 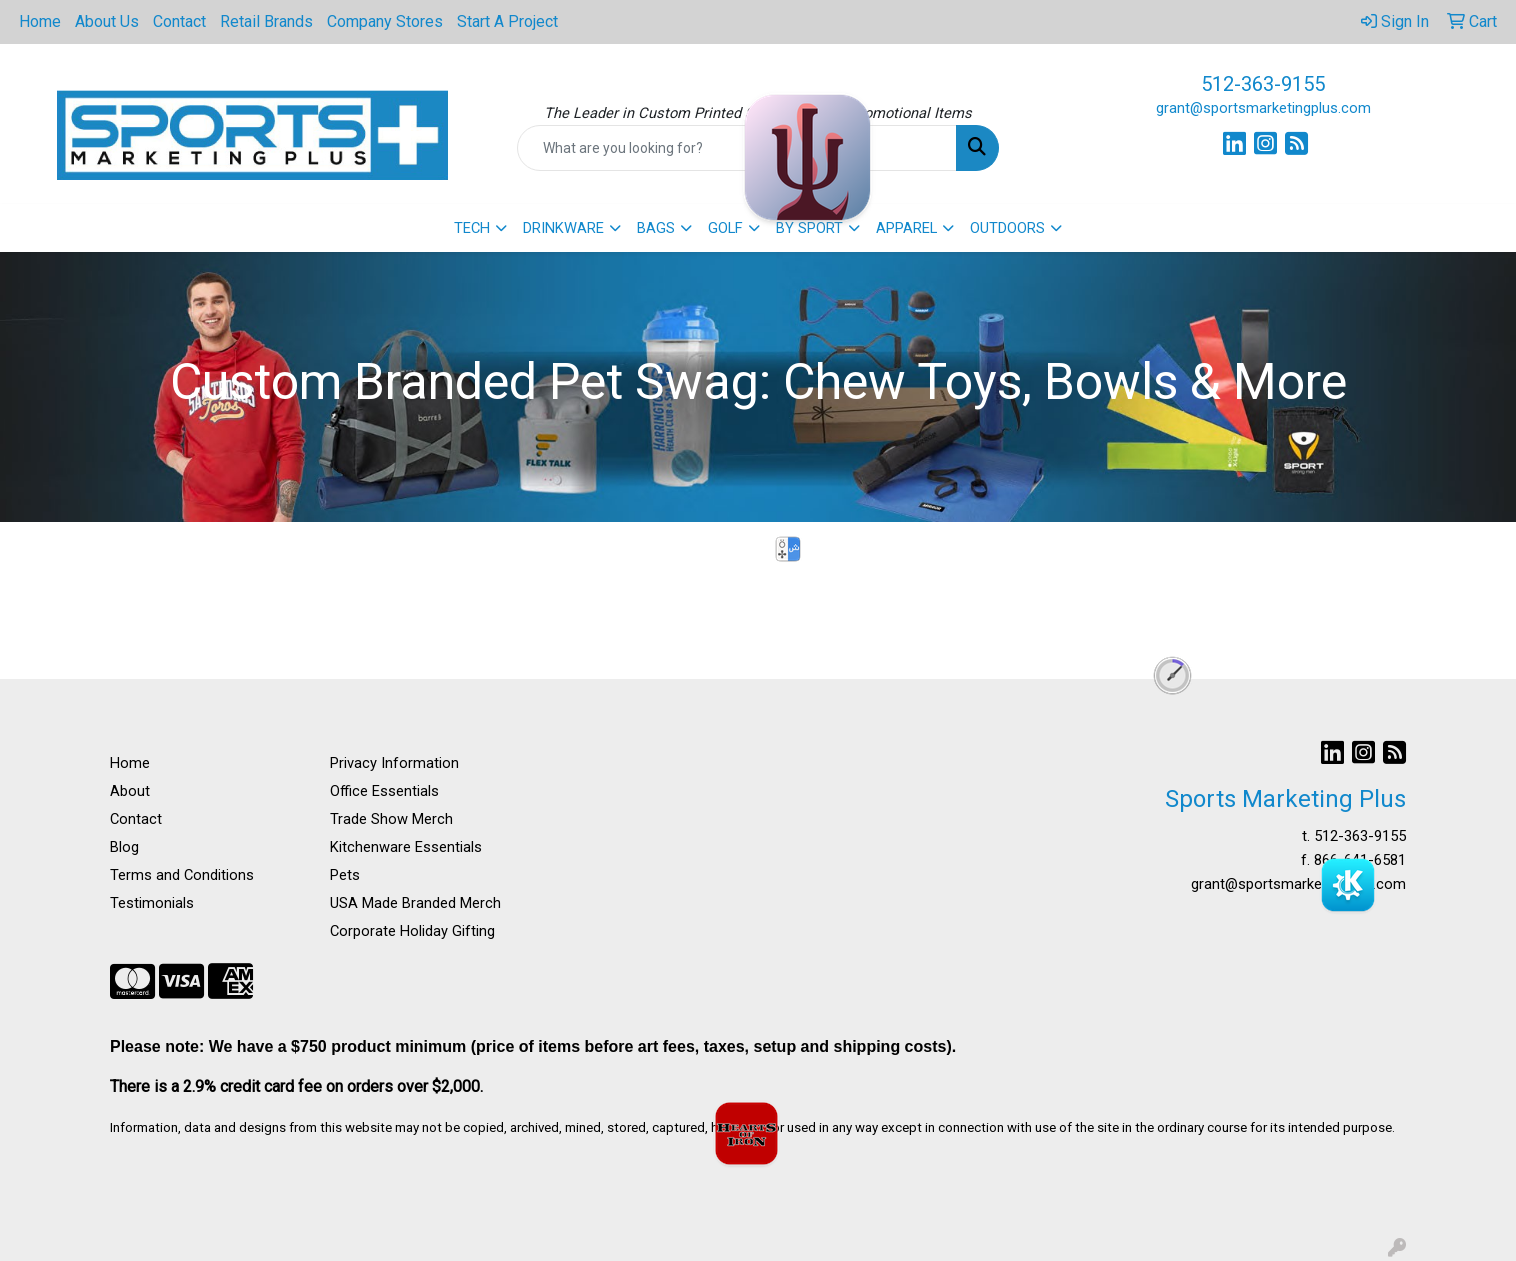 I want to click on launch kde desktop environment settings, so click(x=1348, y=885).